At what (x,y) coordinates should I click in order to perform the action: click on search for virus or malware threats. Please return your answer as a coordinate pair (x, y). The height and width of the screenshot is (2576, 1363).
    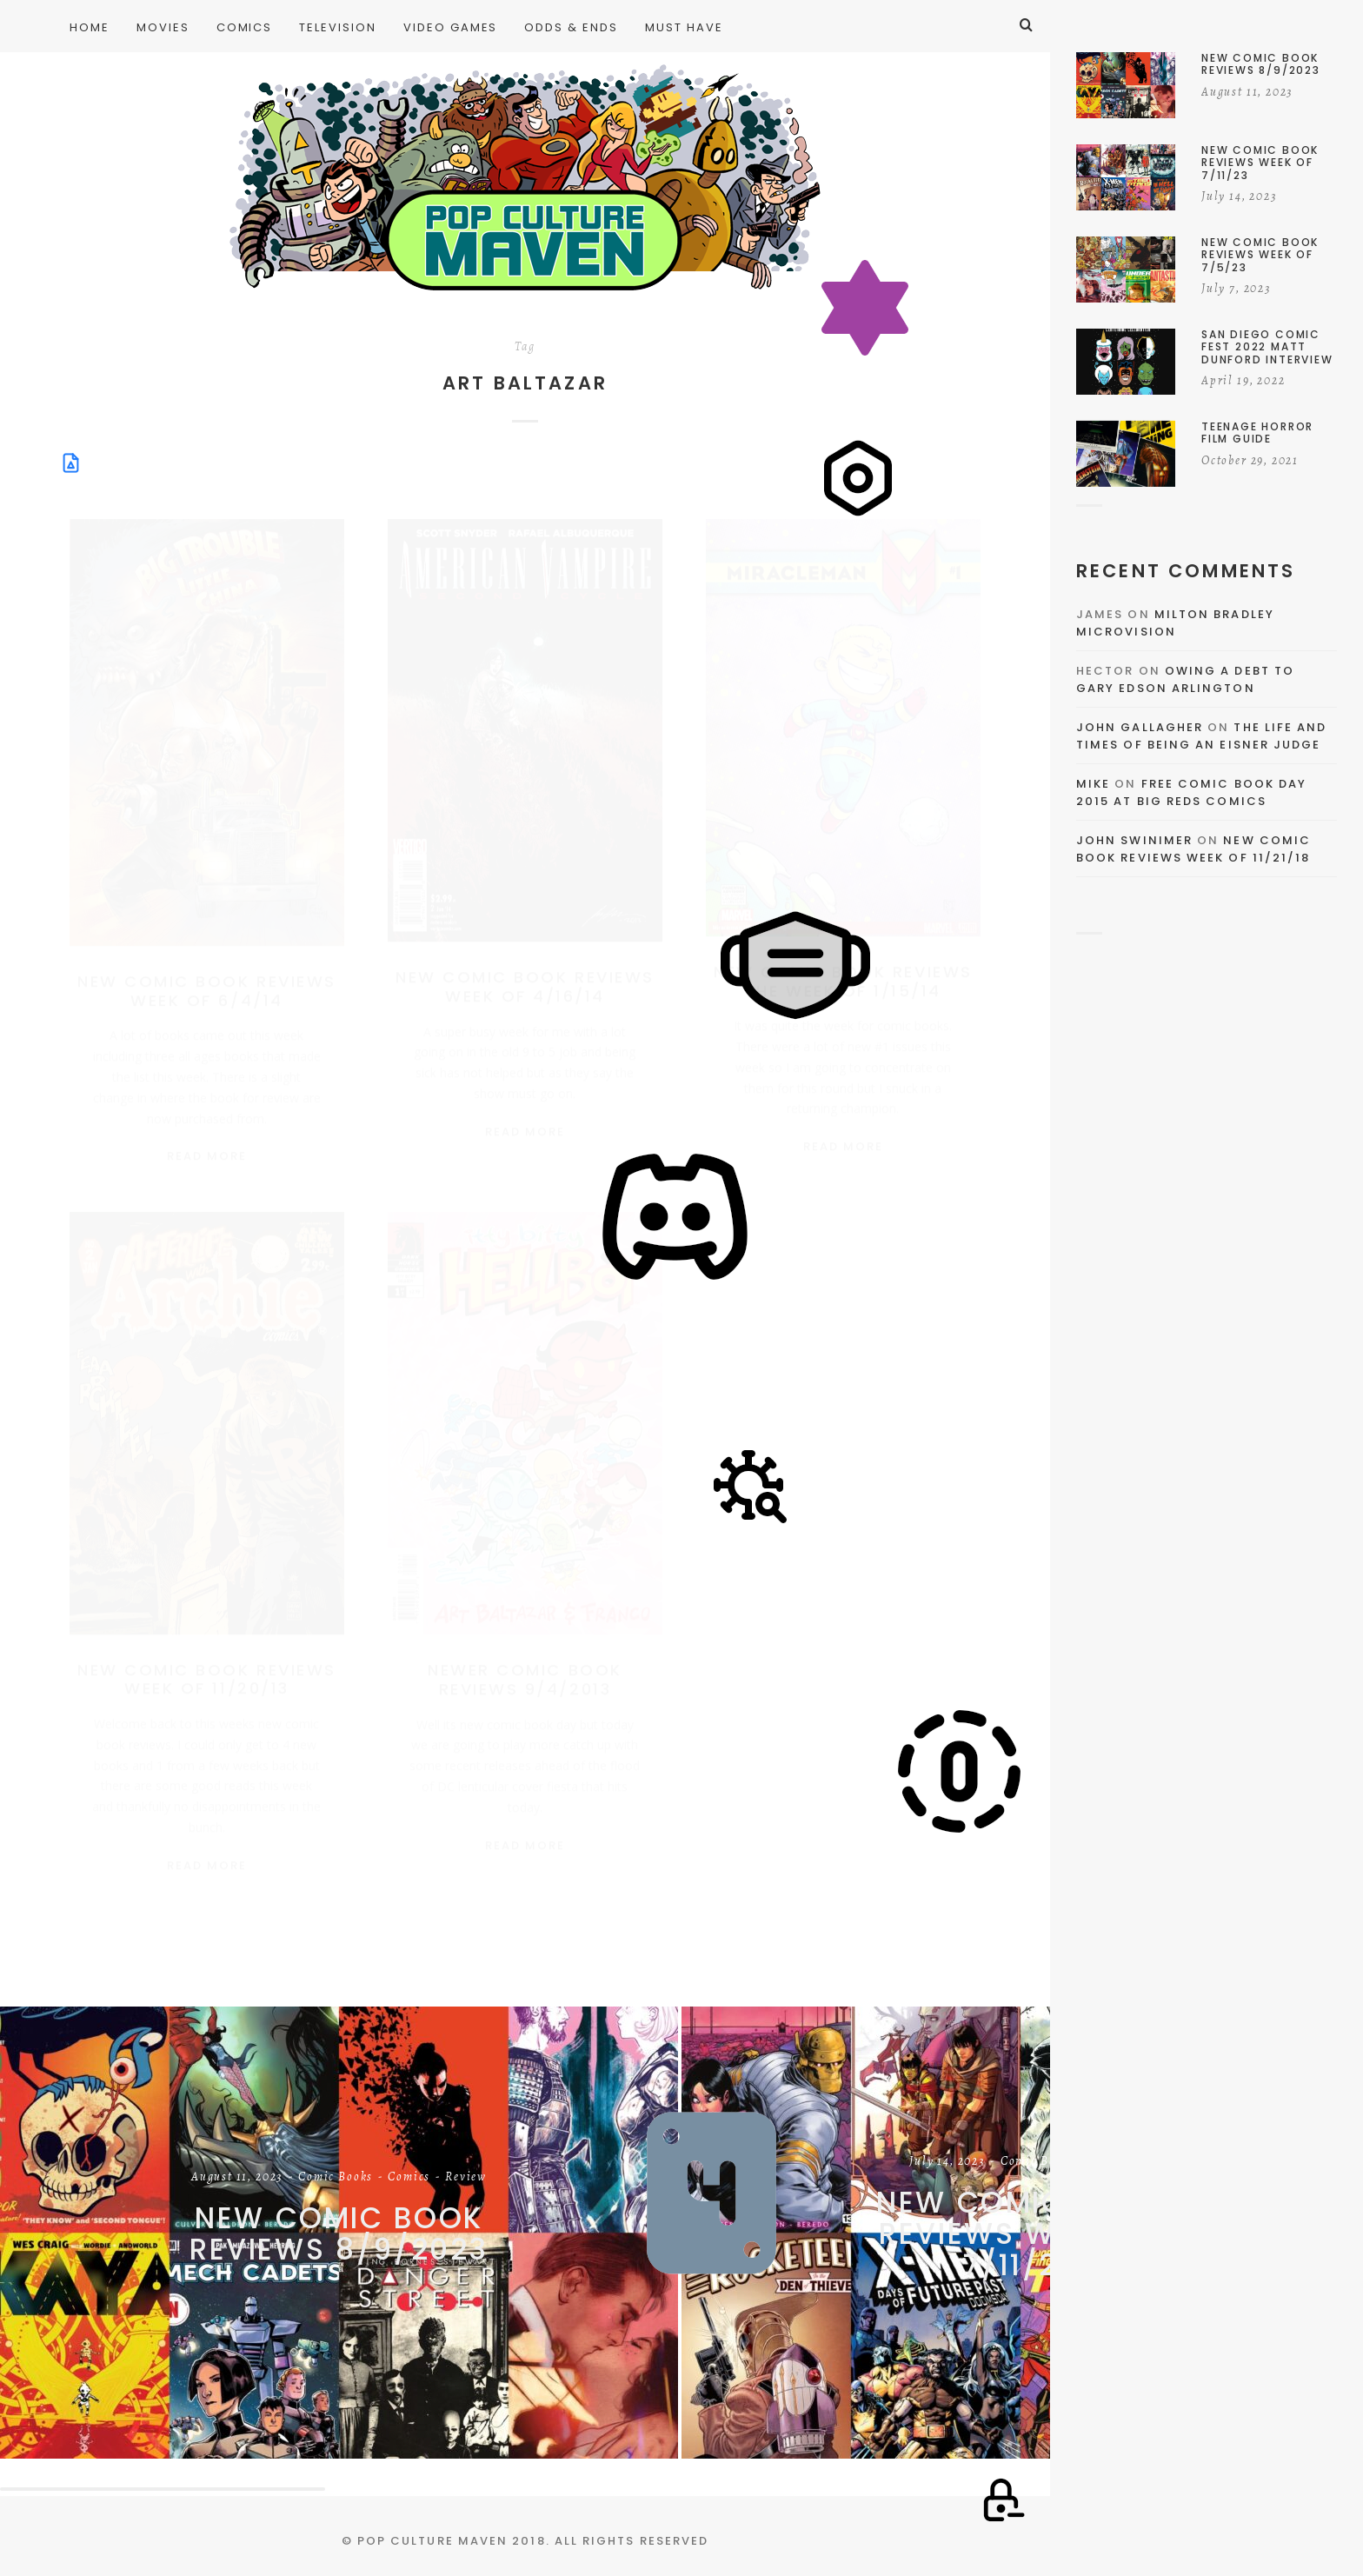
    Looking at the image, I should click on (748, 1485).